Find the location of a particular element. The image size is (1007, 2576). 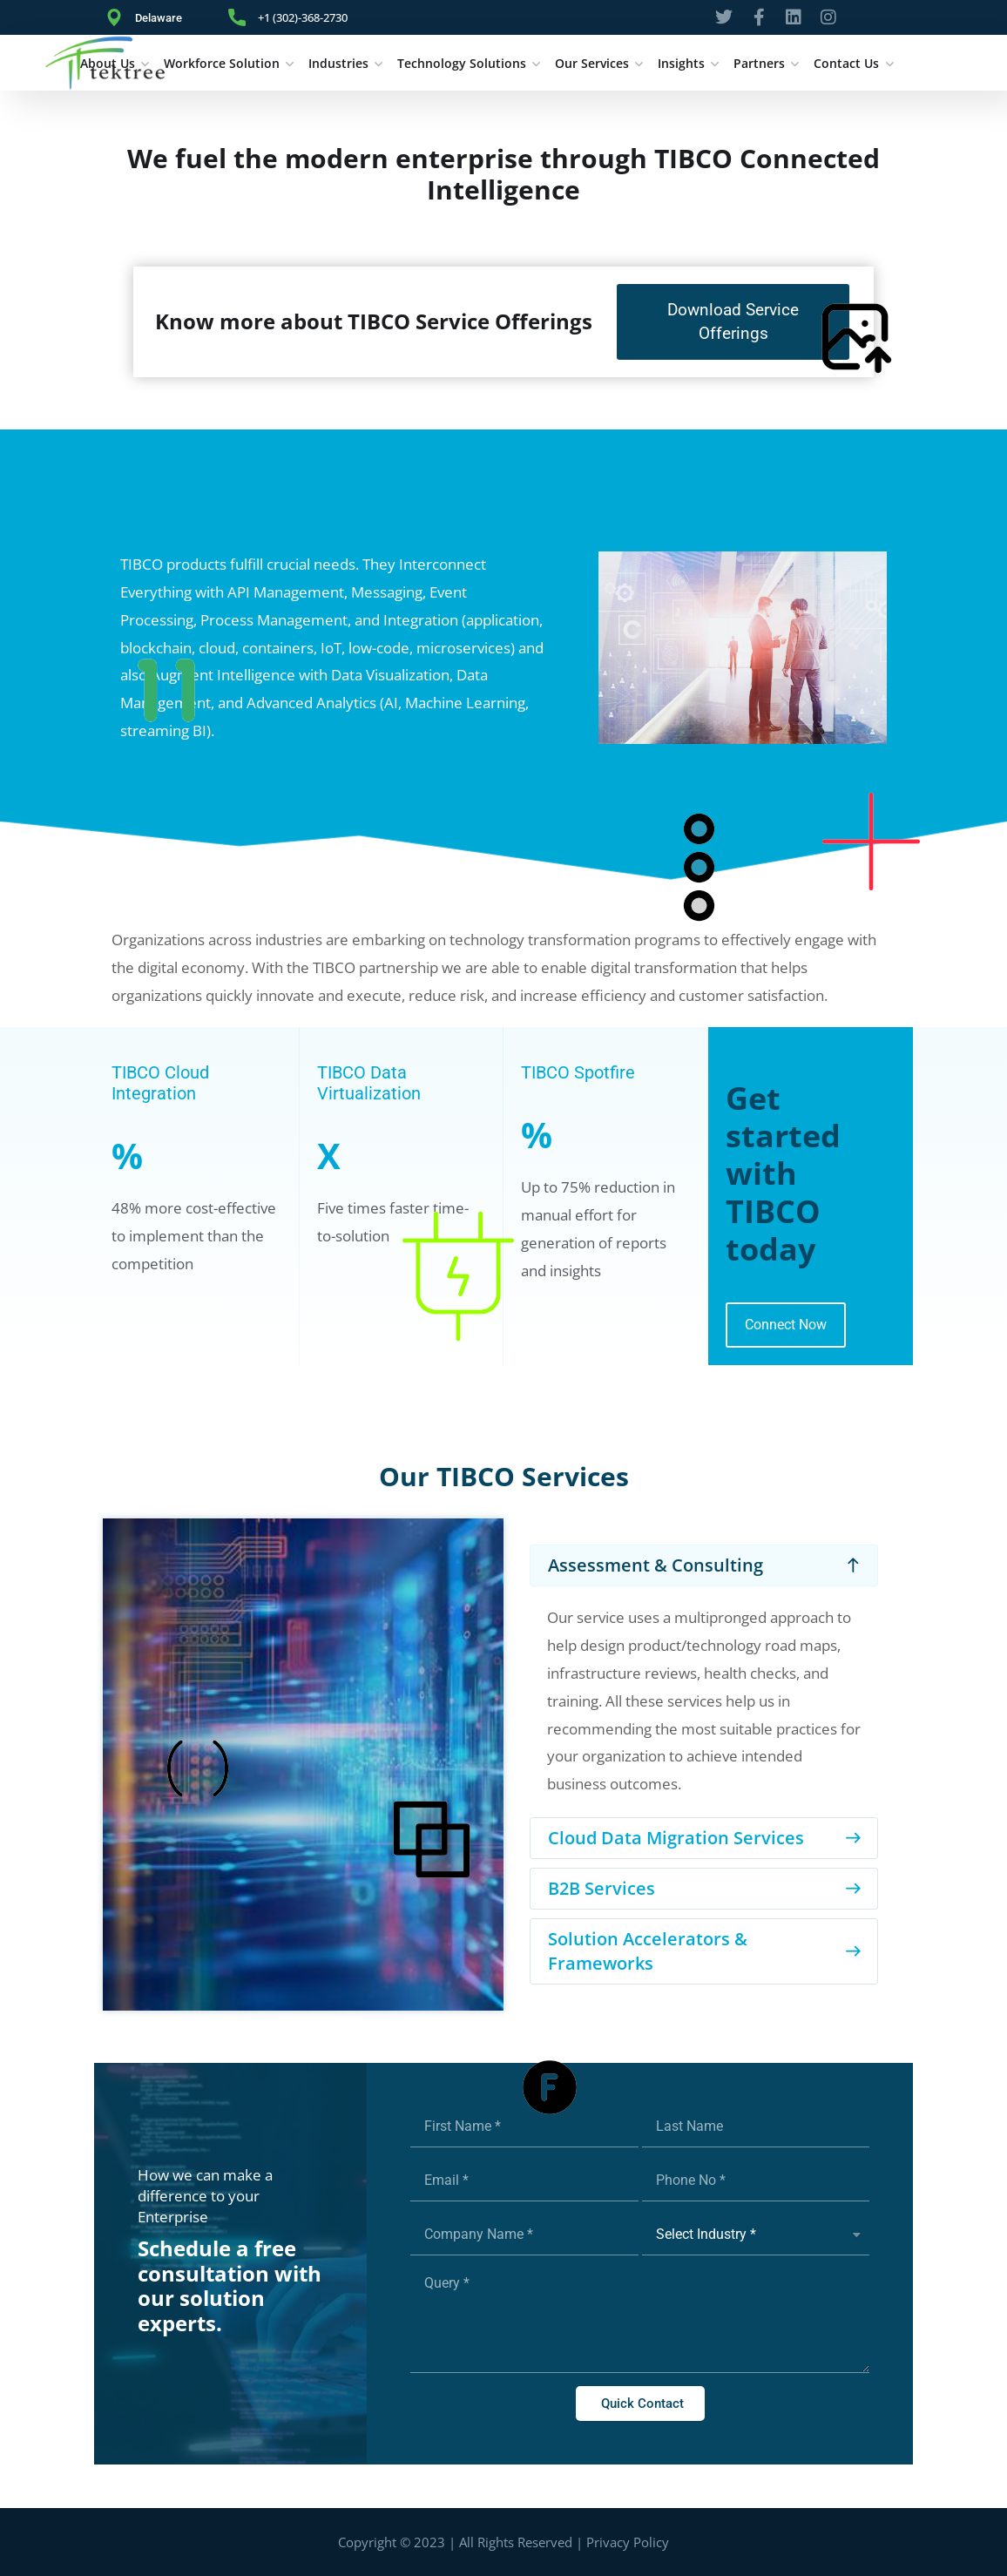

facebook app or social media shortcut is located at coordinates (550, 2087).